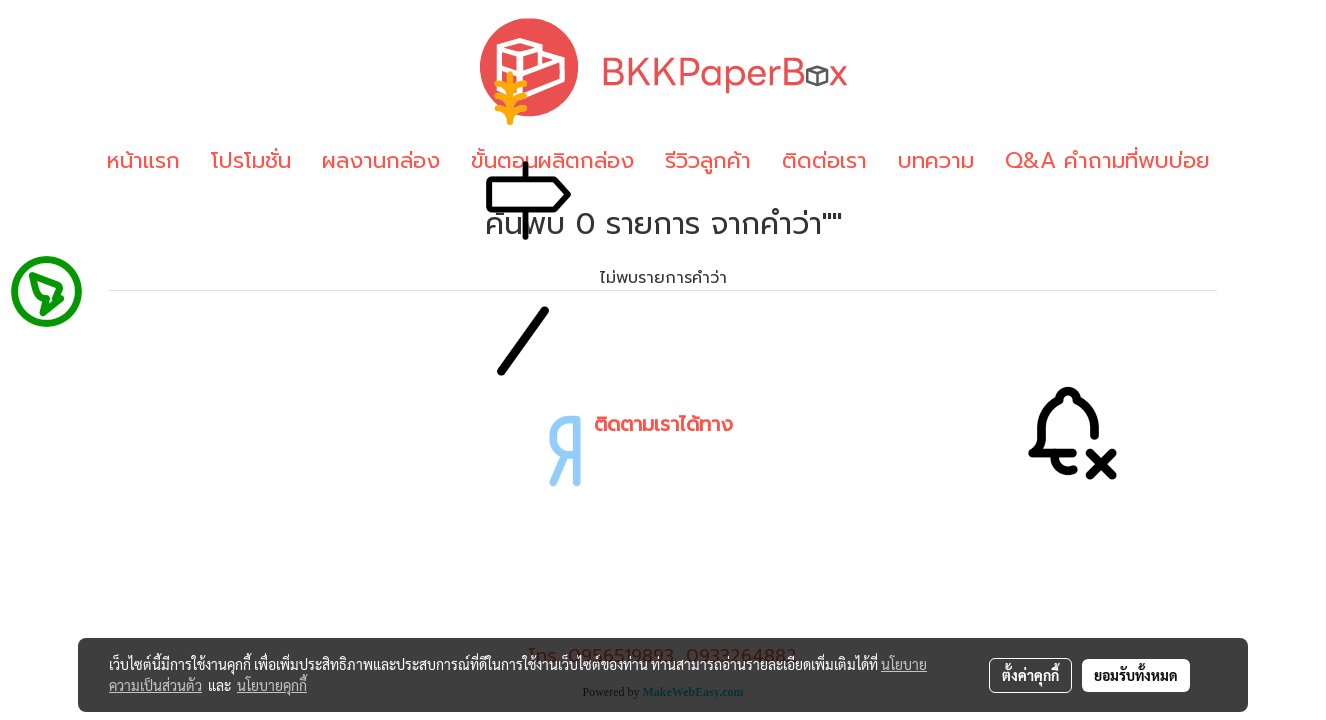 Image resolution: width=1326 pixels, height=720 pixels. What do you see at coordinates (525, 200) in the screenshot?
I see `navigate to directions or wayfinding` at bounding box center [525, 200].